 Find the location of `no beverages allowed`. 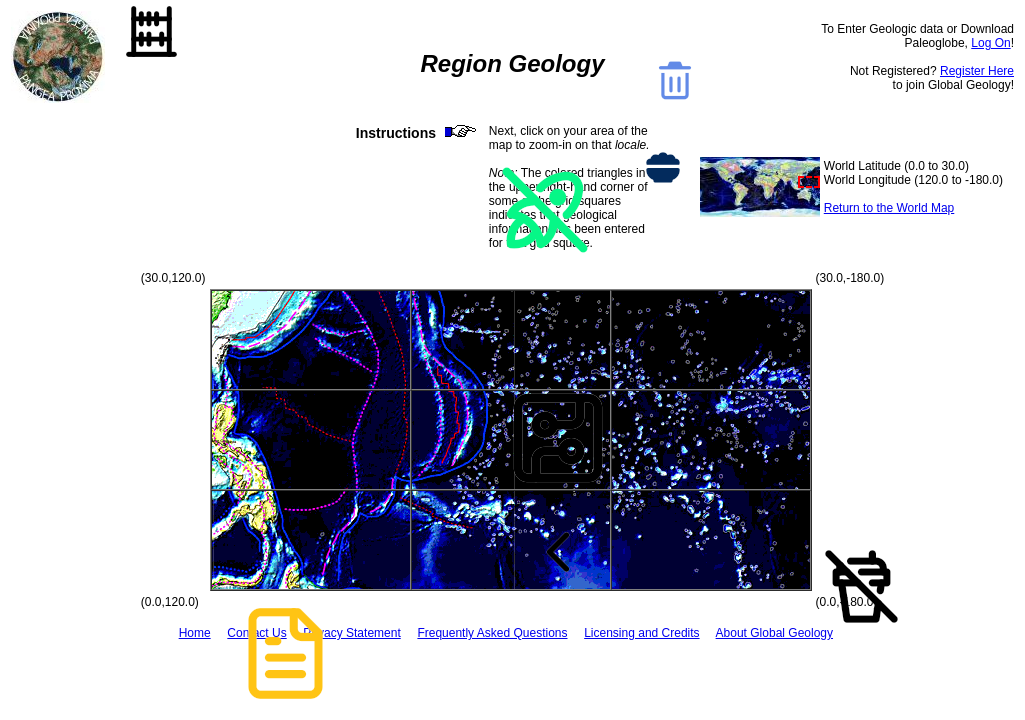

no beverages allowed is located at coordinates (861, 586).